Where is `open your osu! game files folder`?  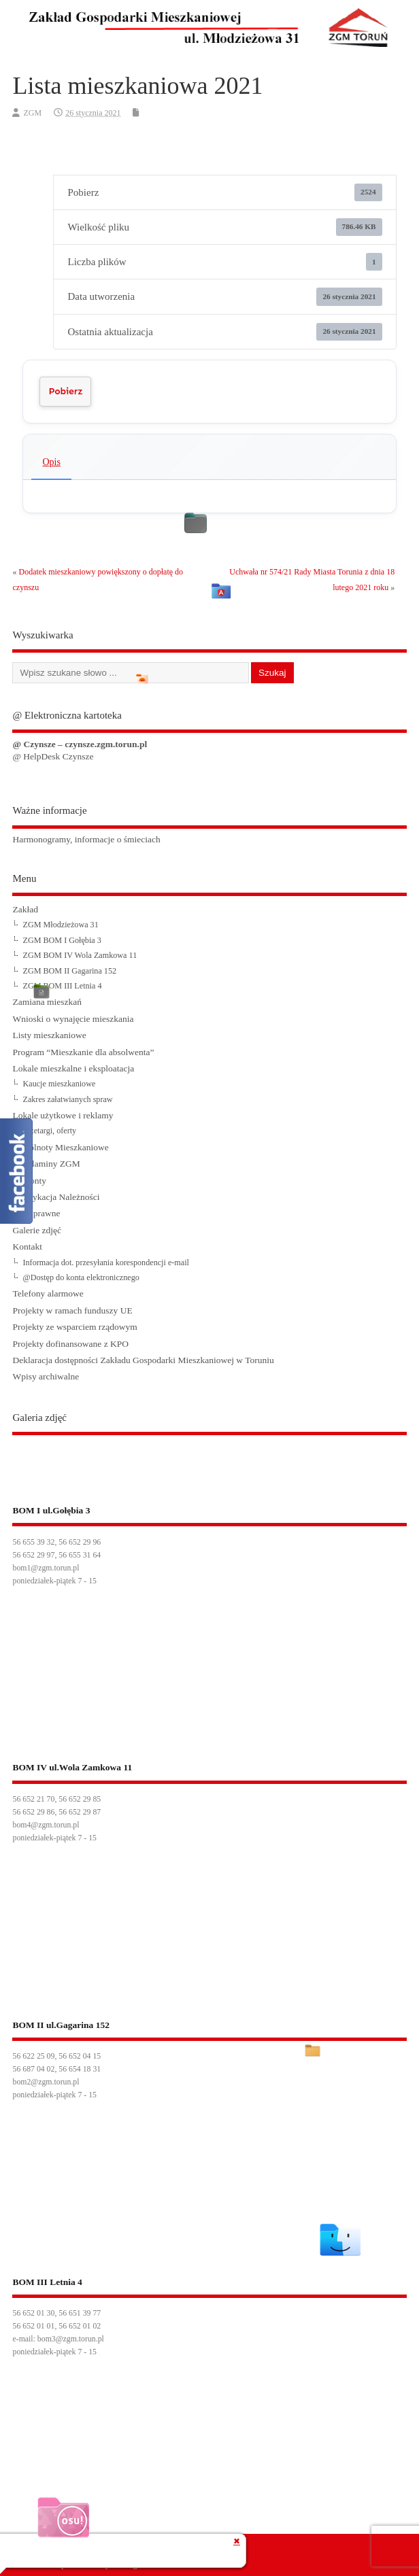 open your osu! game files folder is located at coordinates (63, 2519).